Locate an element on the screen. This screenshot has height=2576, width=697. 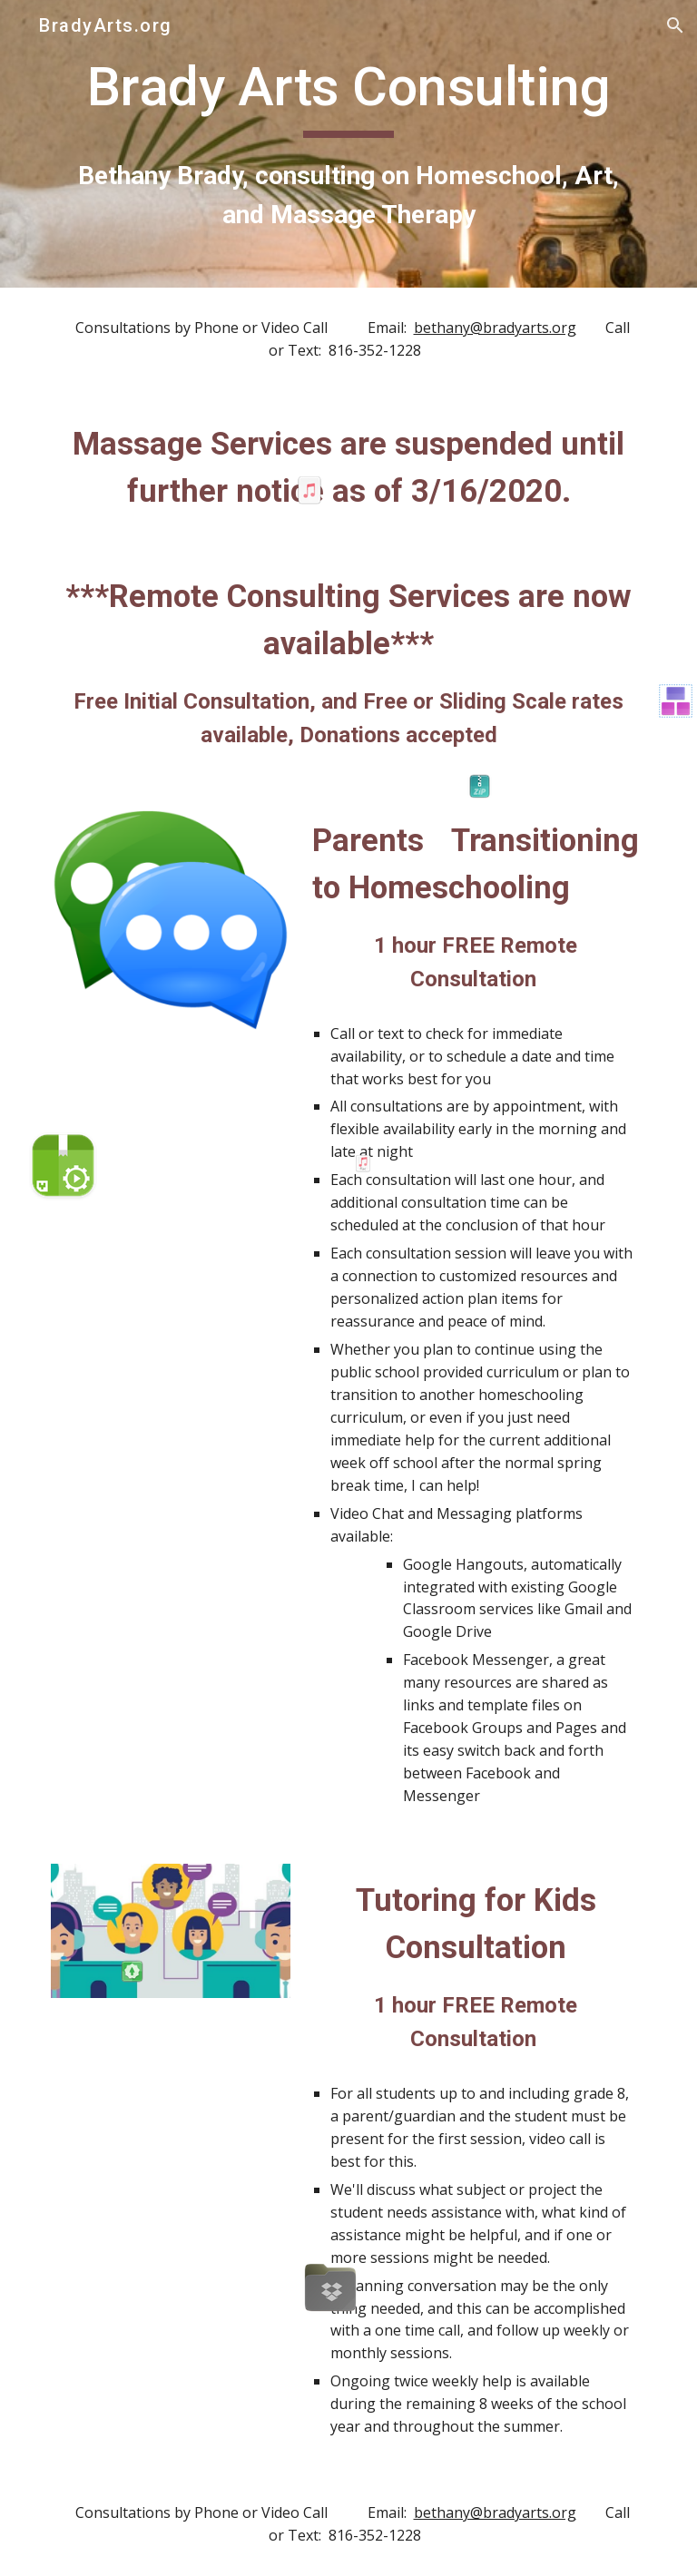
a flac audio file is located at coordinates (363, 1163).